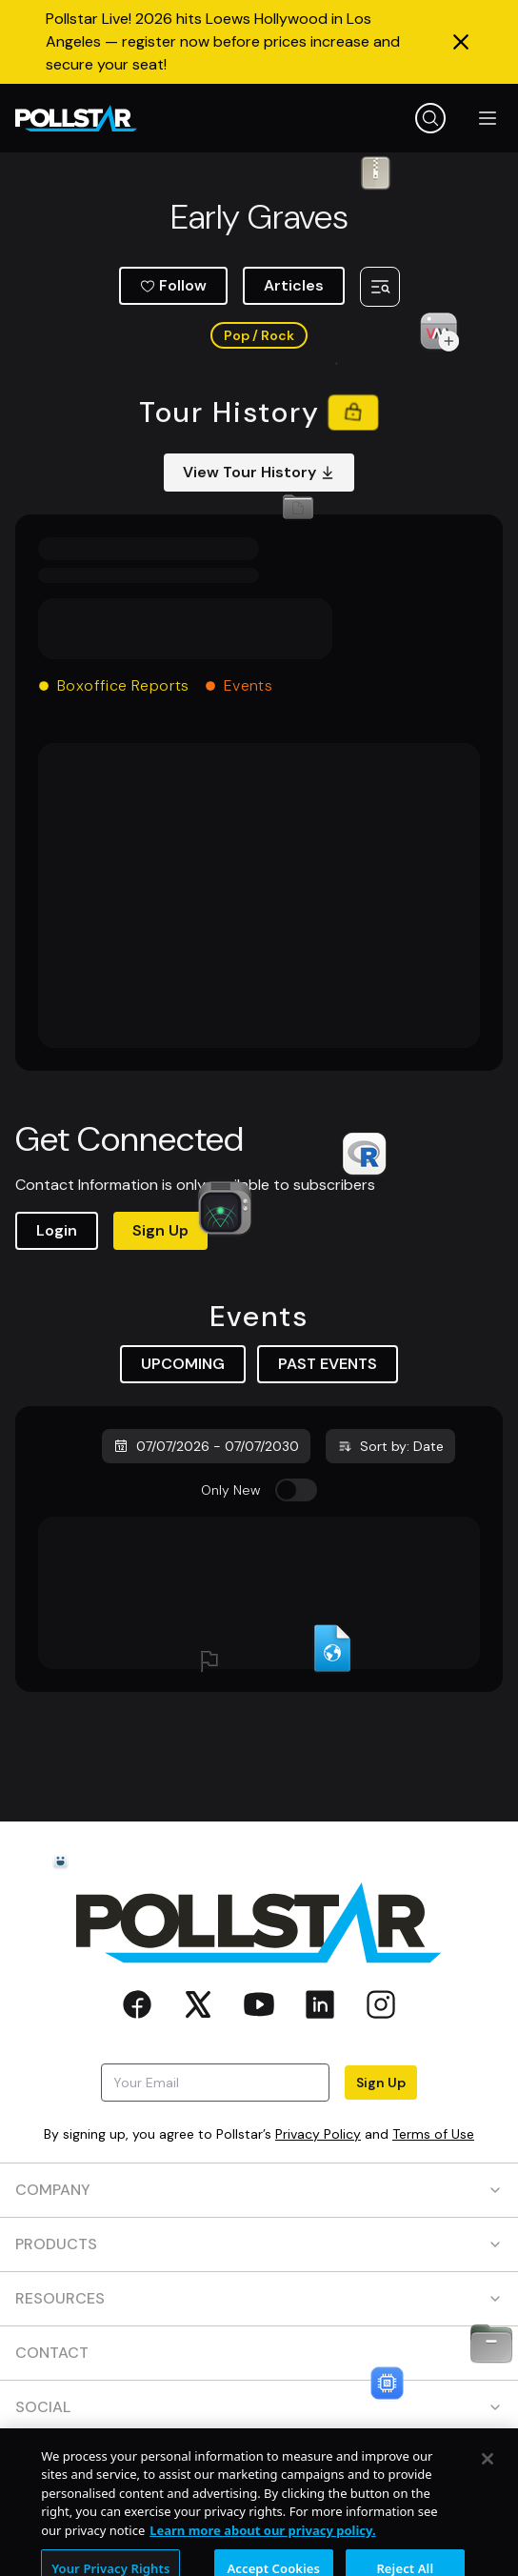 Image resolution: width=518 pixels, height=2576 pixels. I want to click on open your documents folder, so click(298, 507).